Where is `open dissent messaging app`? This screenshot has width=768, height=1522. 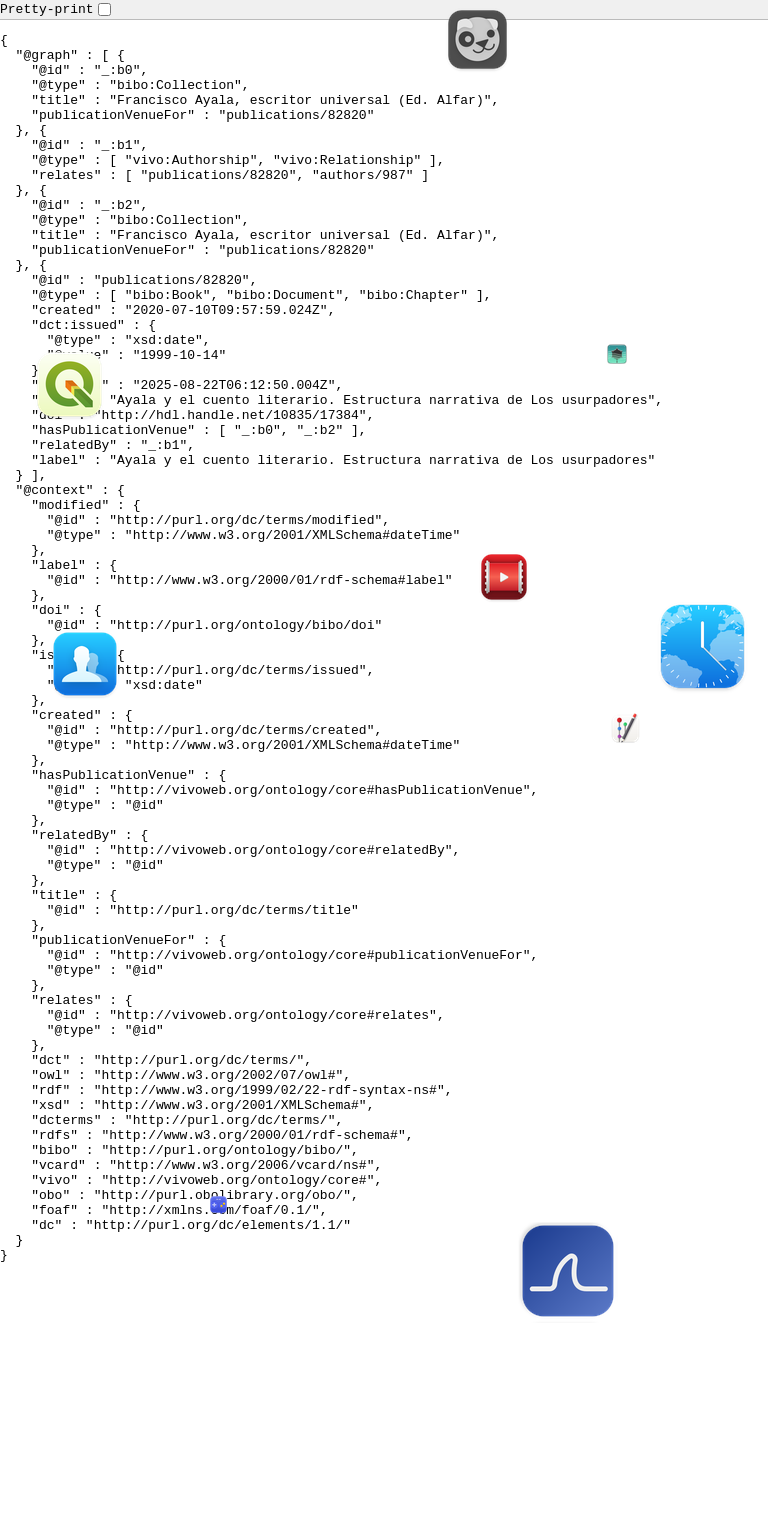 open dissent messaging app is located at coordinates (218, 1204).